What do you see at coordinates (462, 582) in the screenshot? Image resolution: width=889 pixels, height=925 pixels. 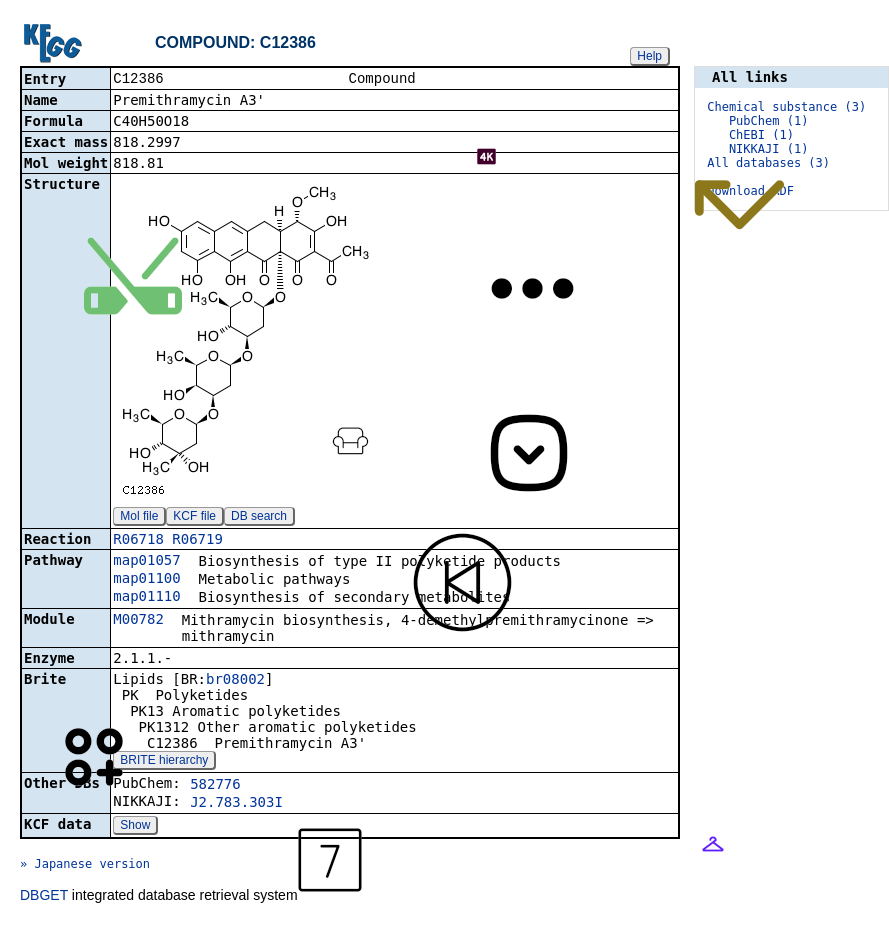 I see `skip to previous track` at bounding box center [462, 582].